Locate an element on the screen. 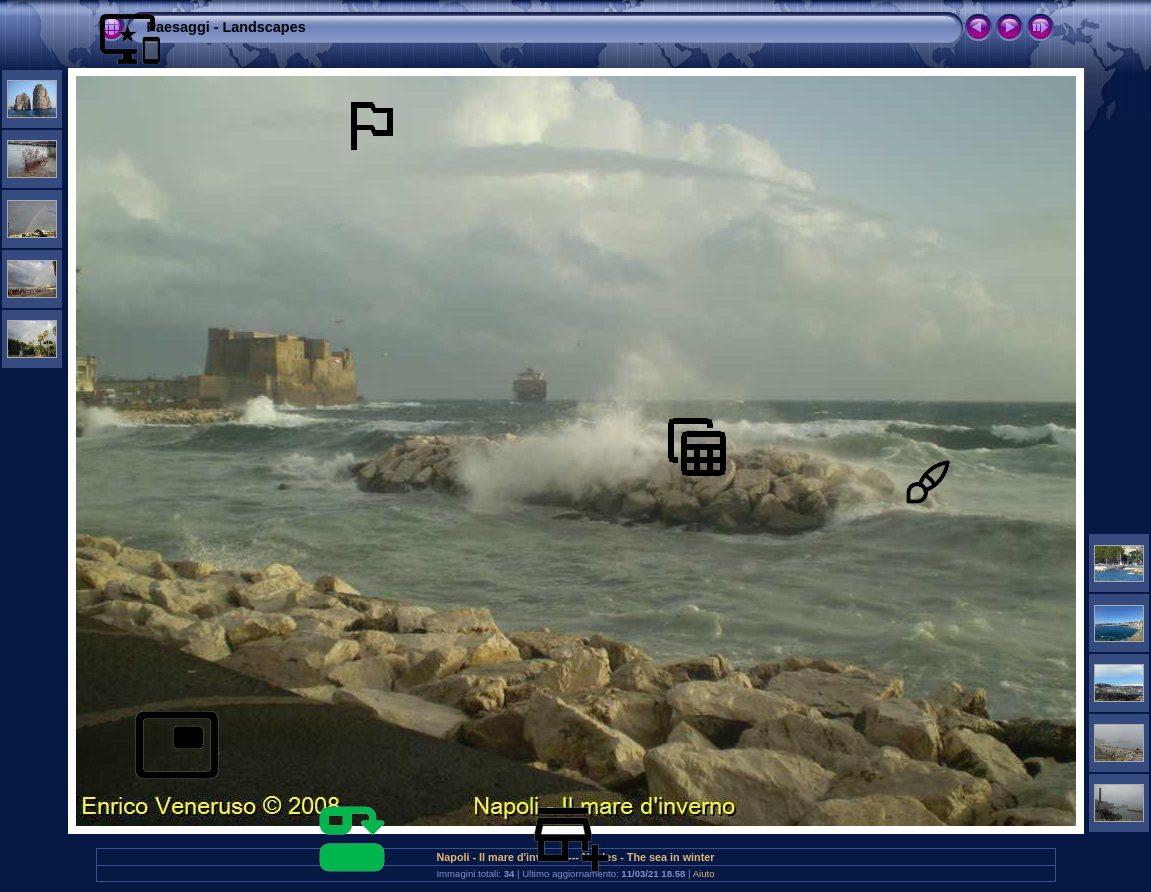 This screenshot has width=1151, height=892. add a new business location is located at coordinates (571, 834).